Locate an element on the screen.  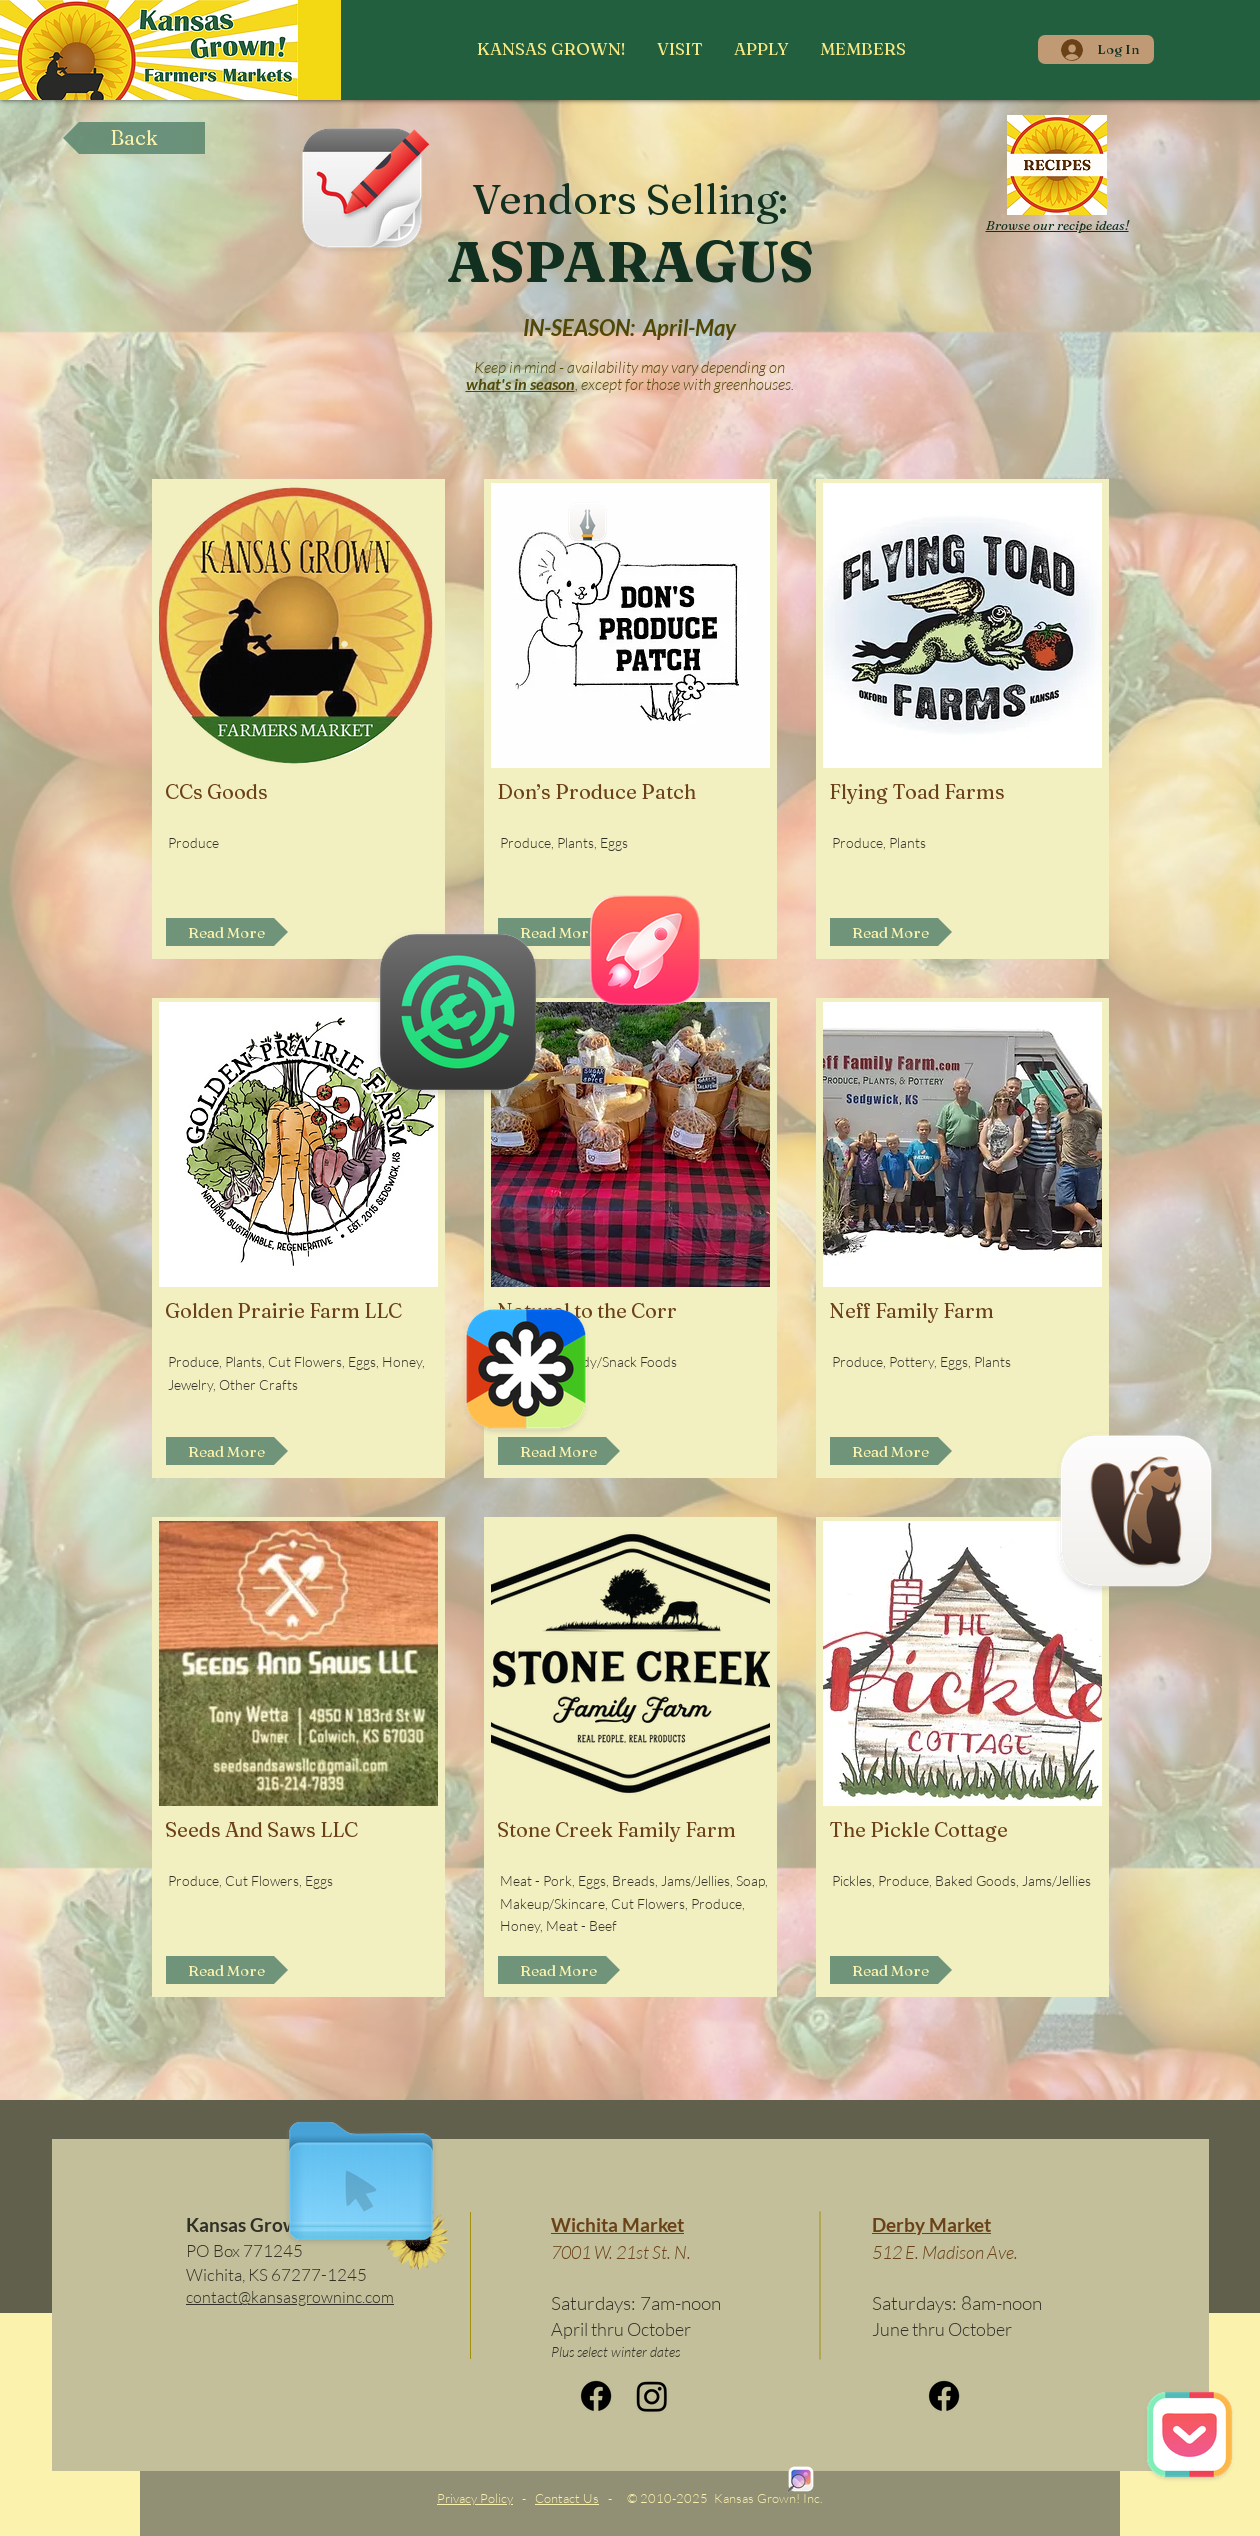
open words document editor is located at coordinates (587, 521).